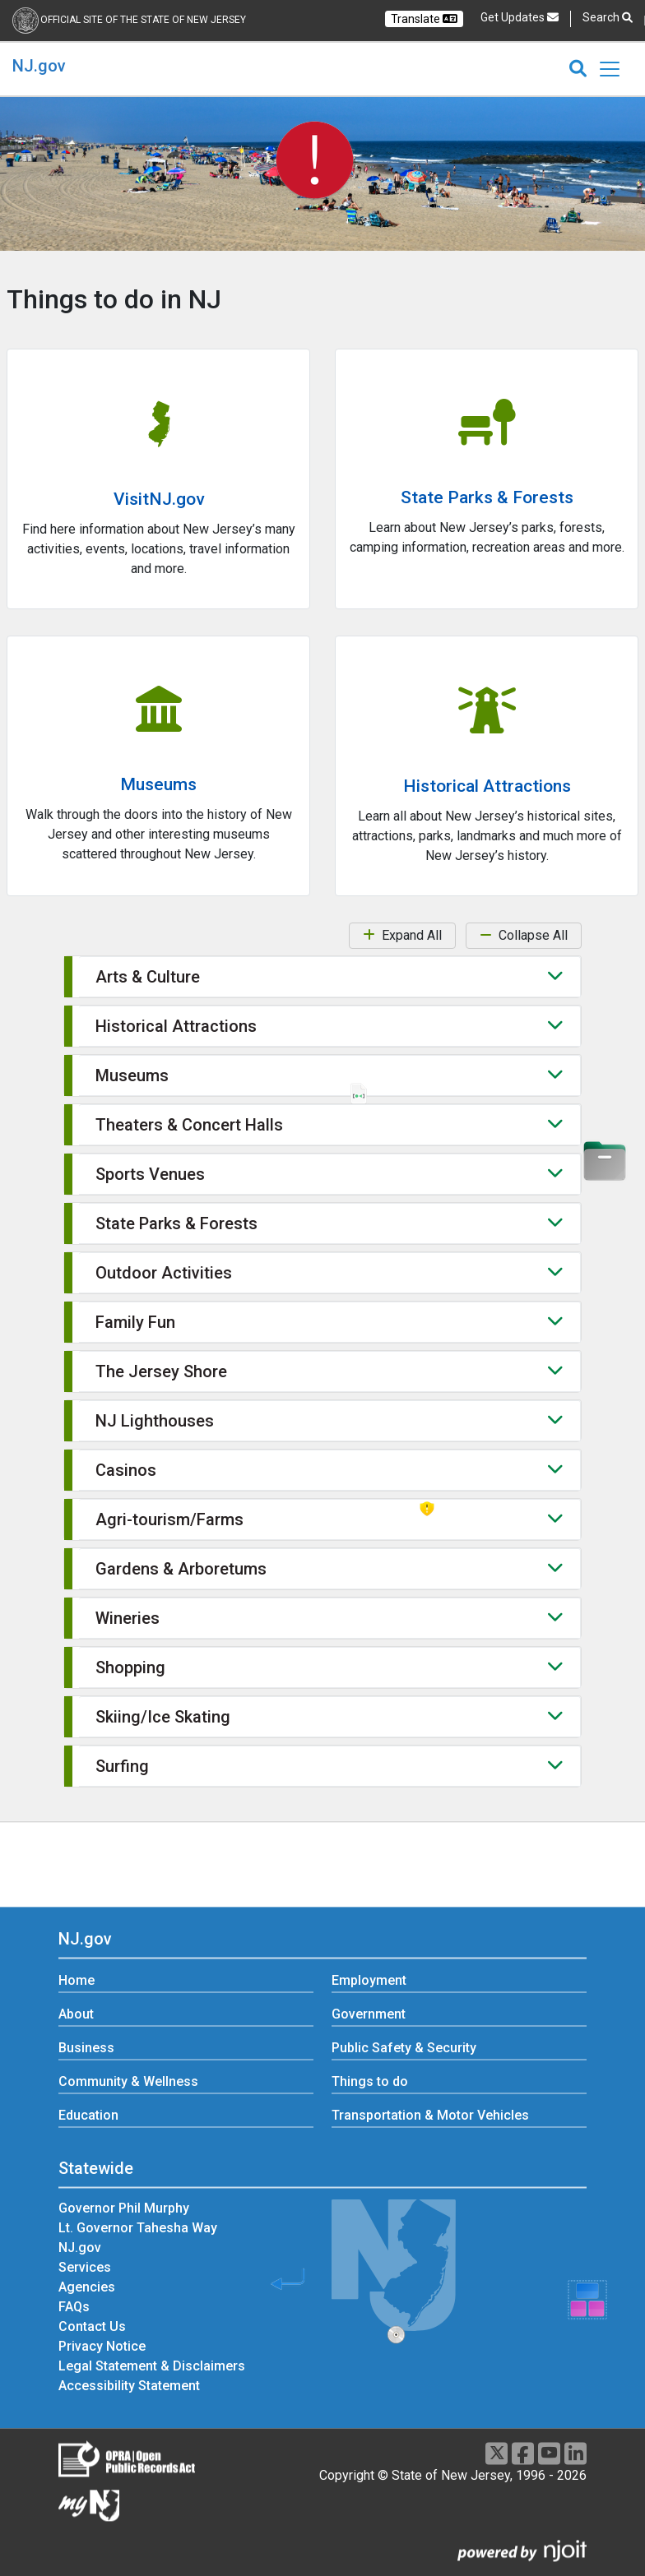 The width and height of the screenshot is (645, 2576). I want to click on access DVD-RAM drive or disc, so click(396, 2334).